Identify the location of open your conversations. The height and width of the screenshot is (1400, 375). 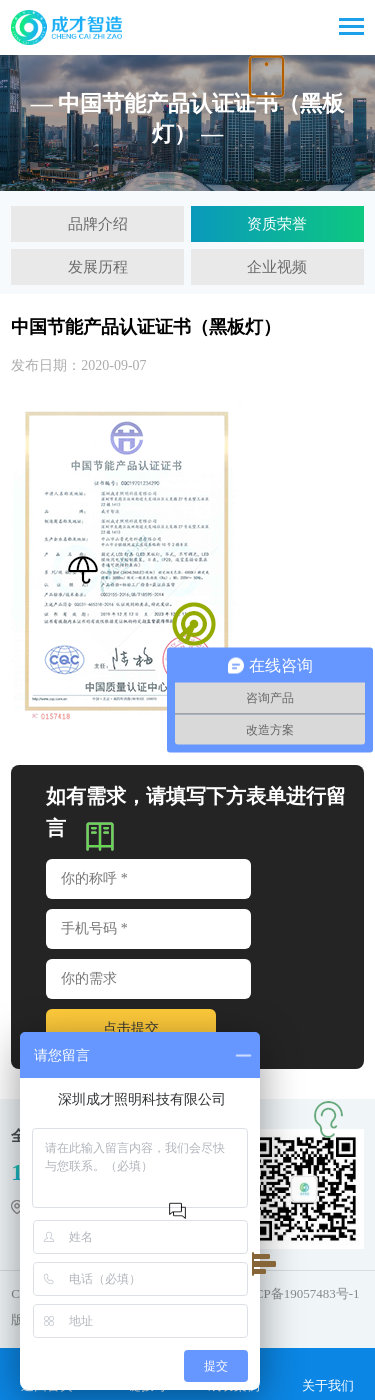
(177, 1210).